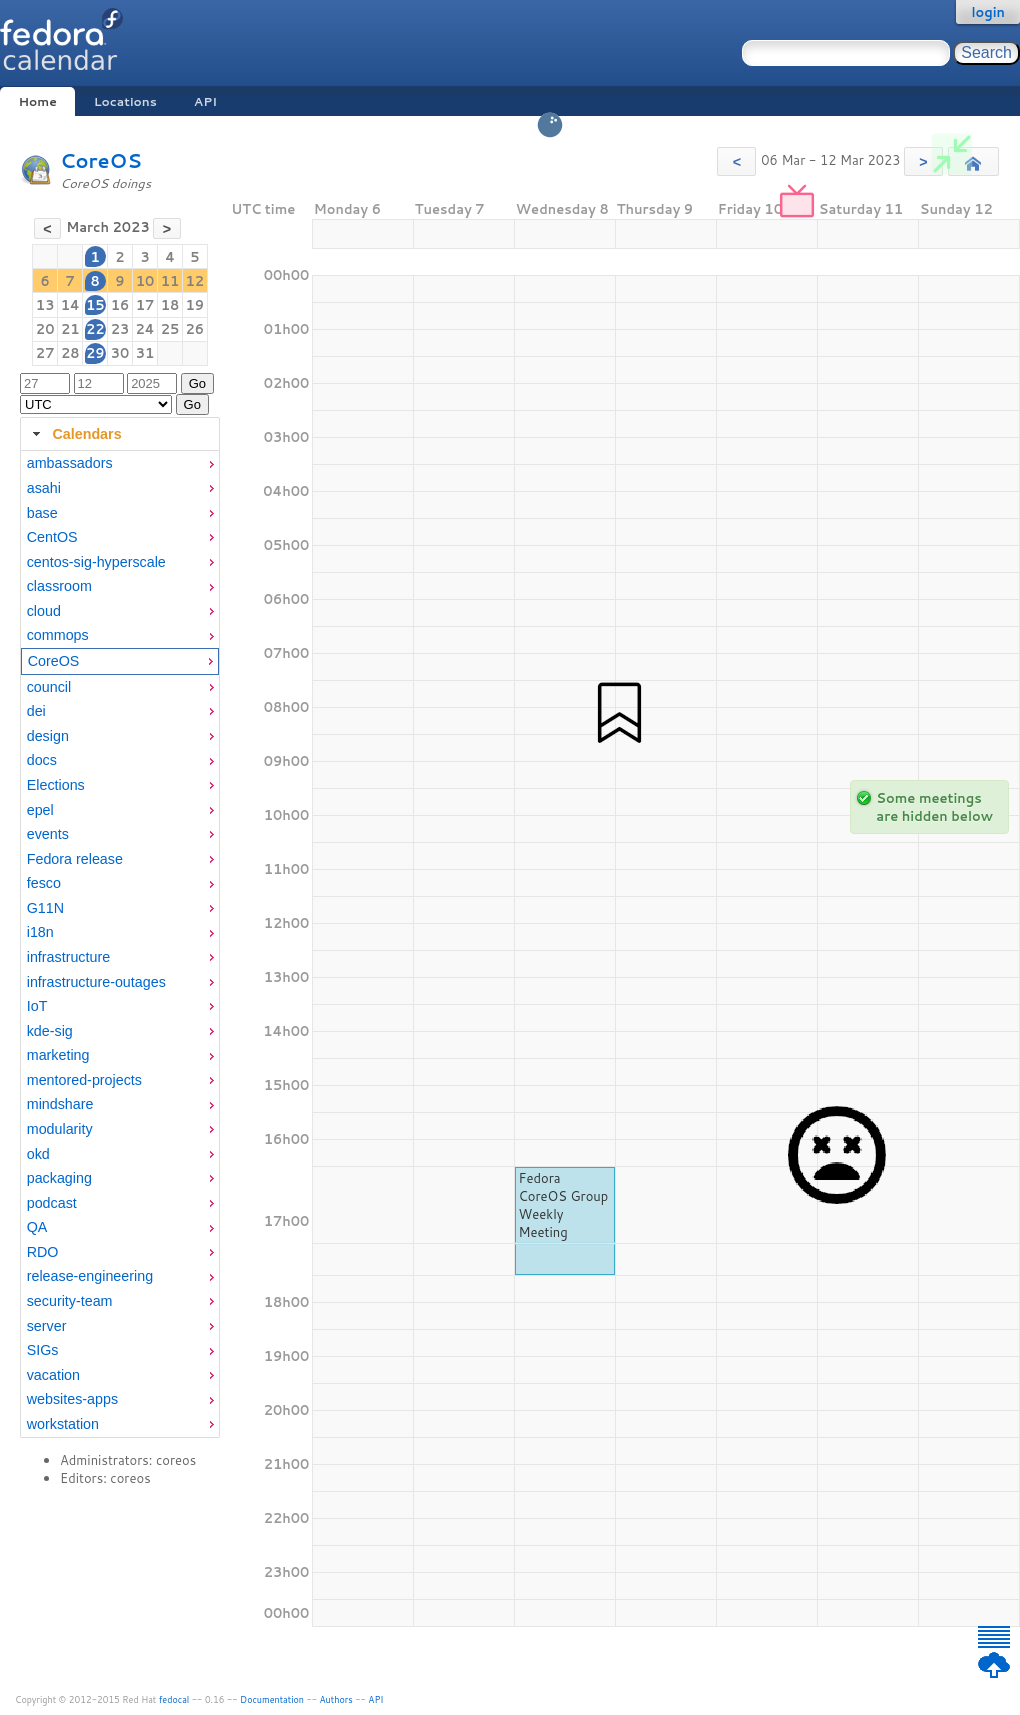 Image resolution: width=1020 pixels, height=1715 pixels. Describe the element at coordinates (837, 1155) in the screenshot. I see `rate experience as very dissatisfied` at that location.